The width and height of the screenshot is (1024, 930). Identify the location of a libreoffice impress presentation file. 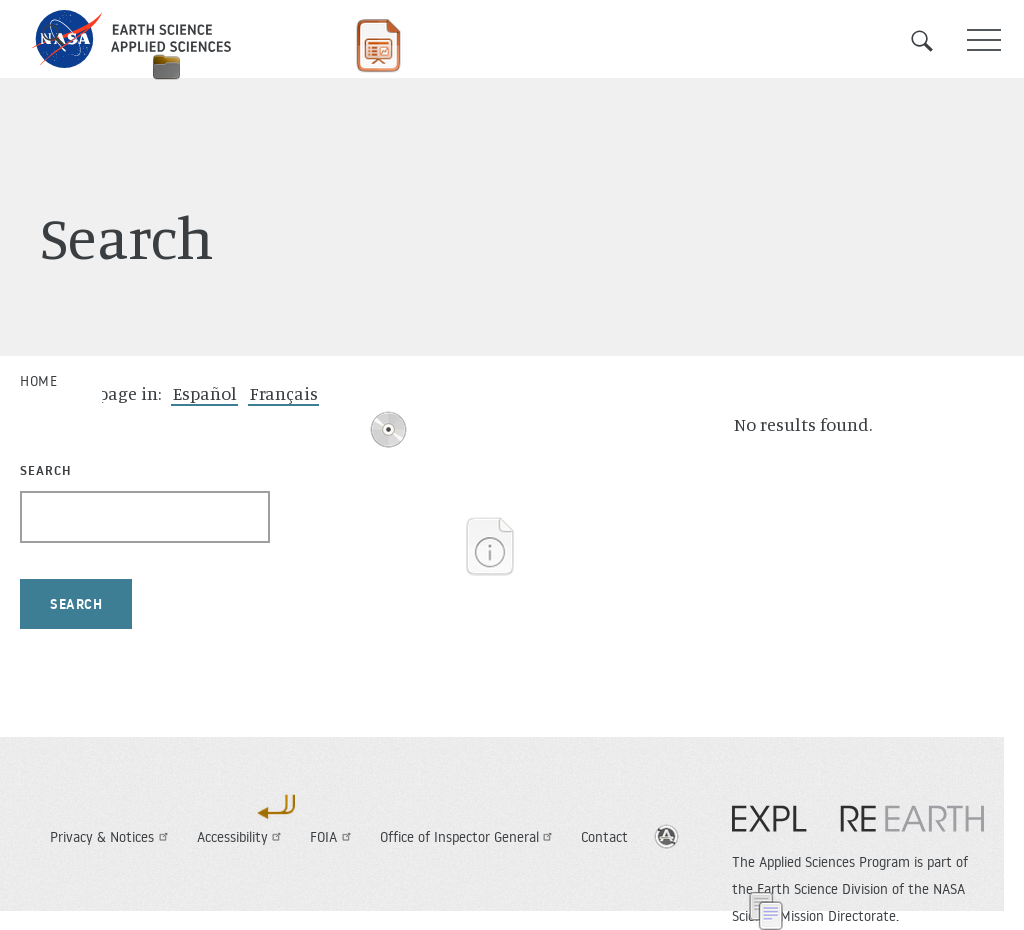
(378, 45).